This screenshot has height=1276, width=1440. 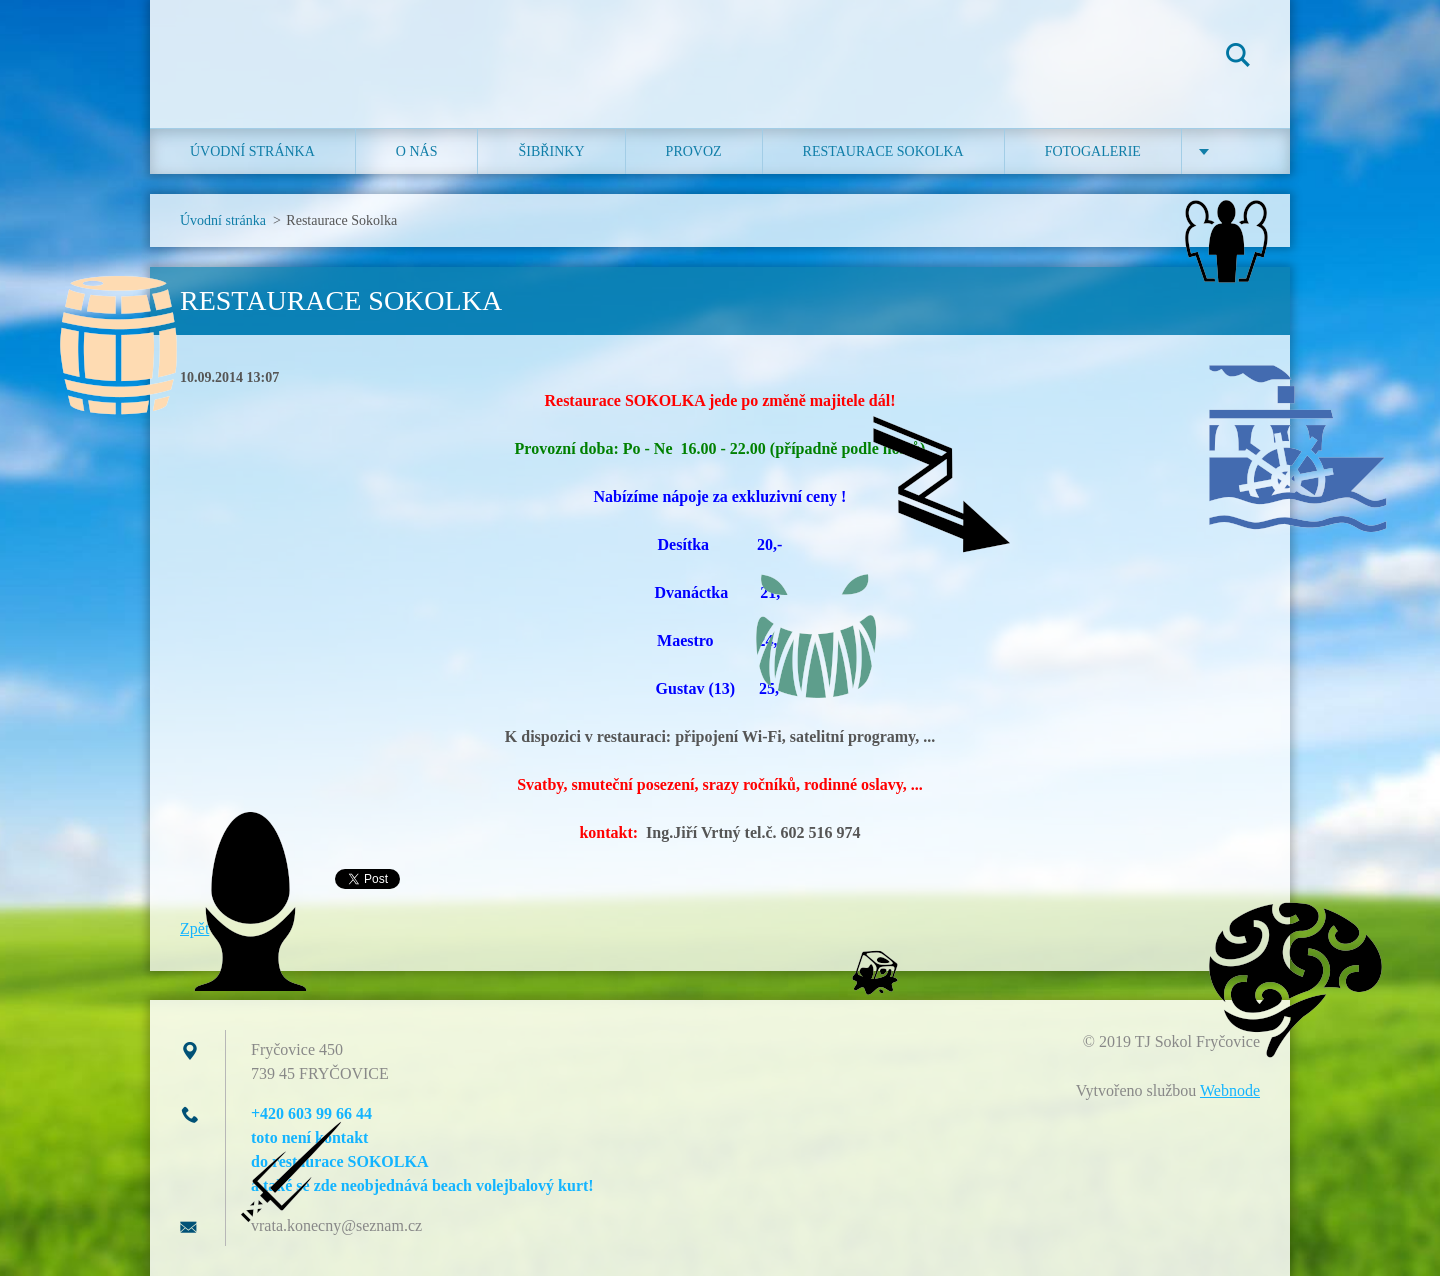 What do you see at coordinates (941, 485) in the screenshot?
I see `indicates a zigzag or multi-directional path` at bounding box center [941, 485].